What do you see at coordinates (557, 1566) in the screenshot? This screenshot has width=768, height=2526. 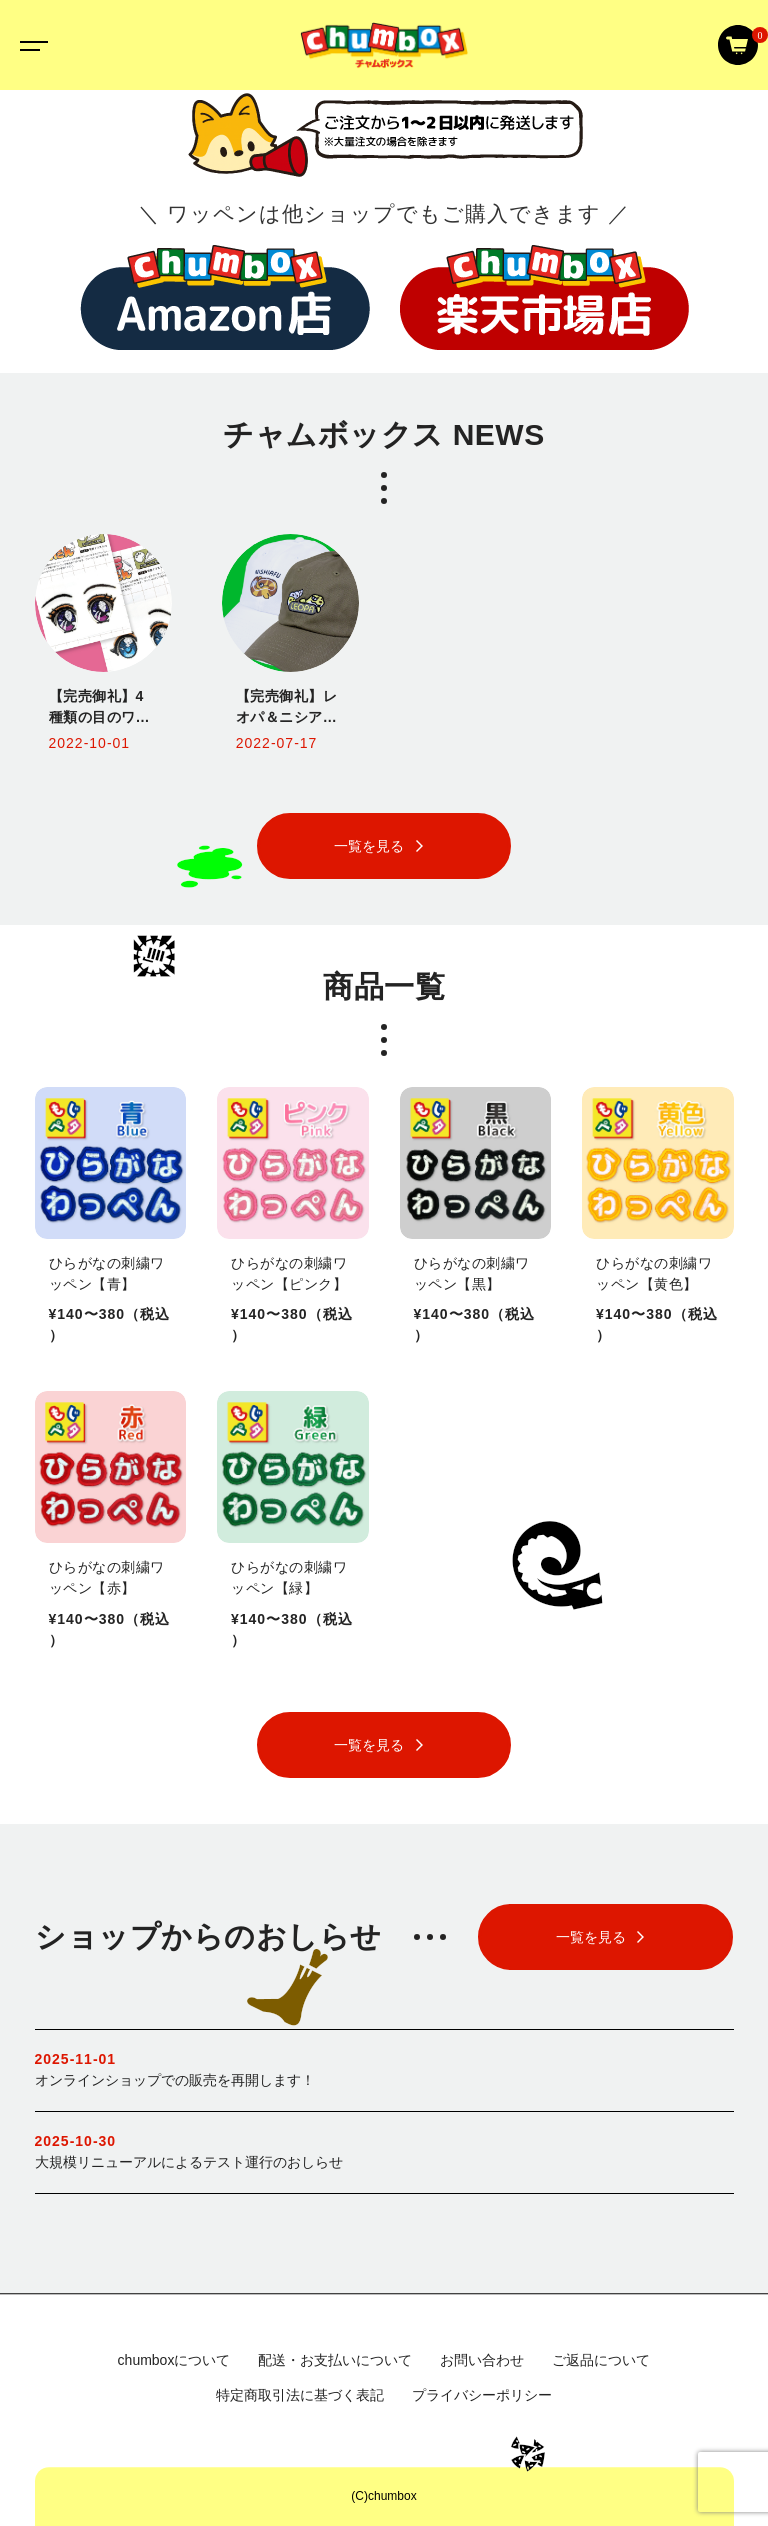 I see `access dragon or mythical creature content` at bounding box center [557, 1566].